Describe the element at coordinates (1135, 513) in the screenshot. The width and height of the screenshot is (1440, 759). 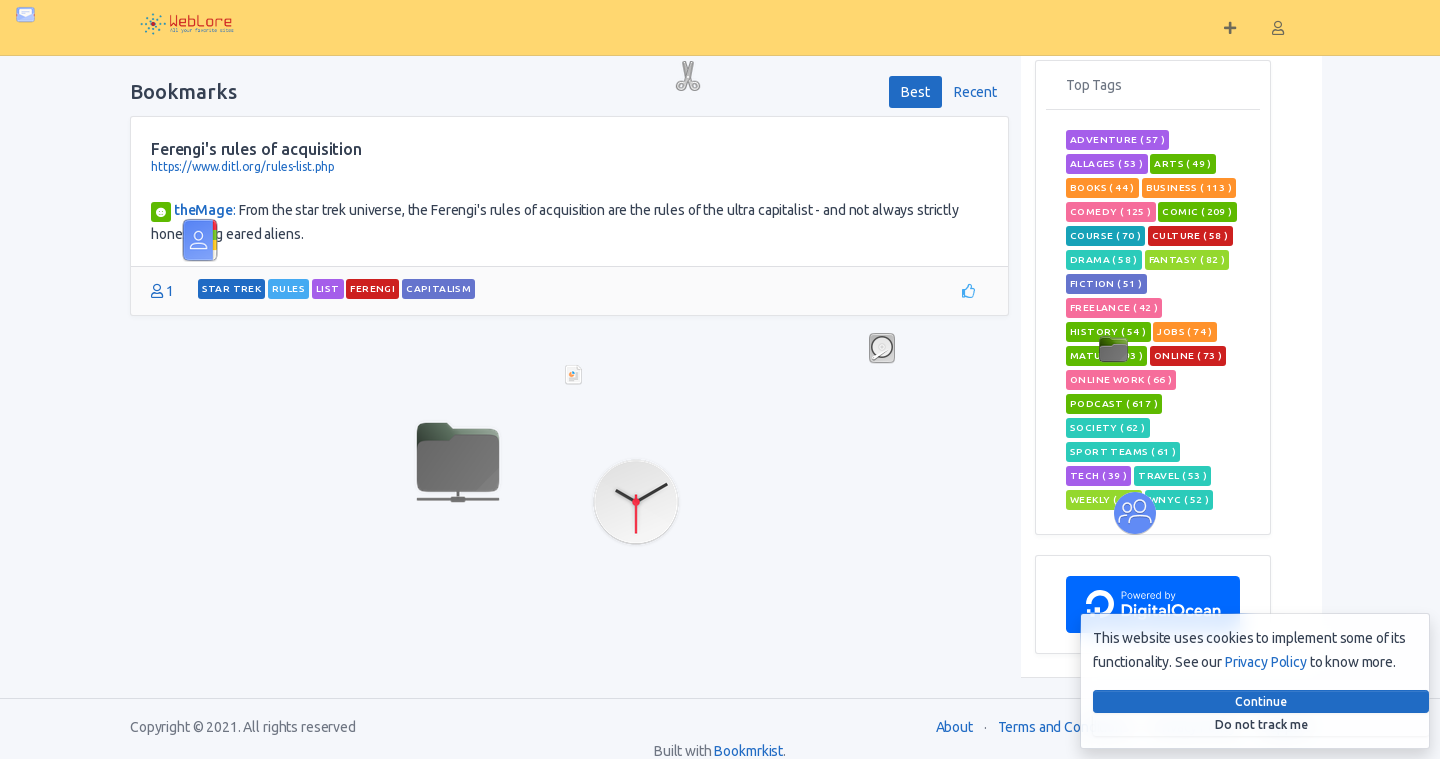
I see `manage user accounts and settings` at that location.